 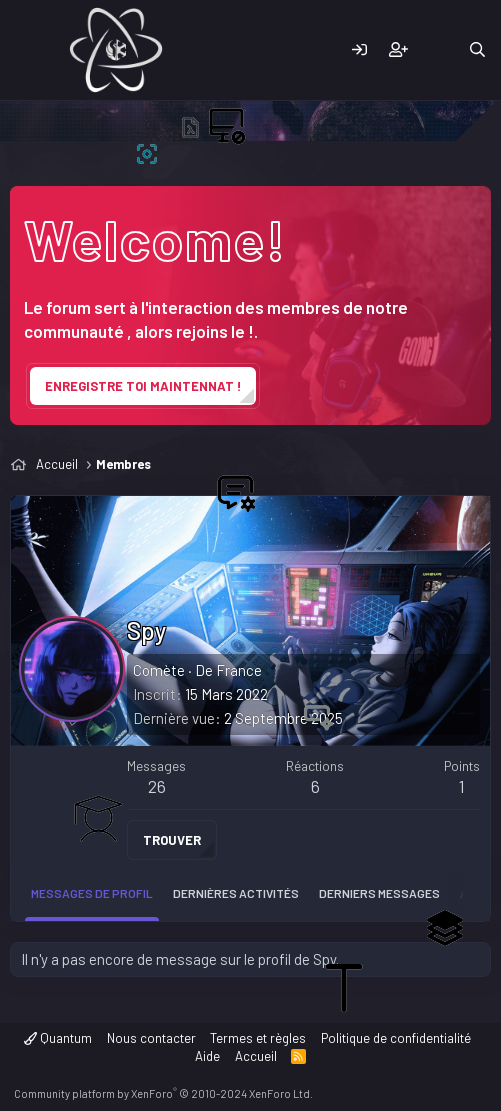 What do you see at coordinates (190, 127) in the screenshot?
I see `open a lambda function file` at bounding box center [190, 127].